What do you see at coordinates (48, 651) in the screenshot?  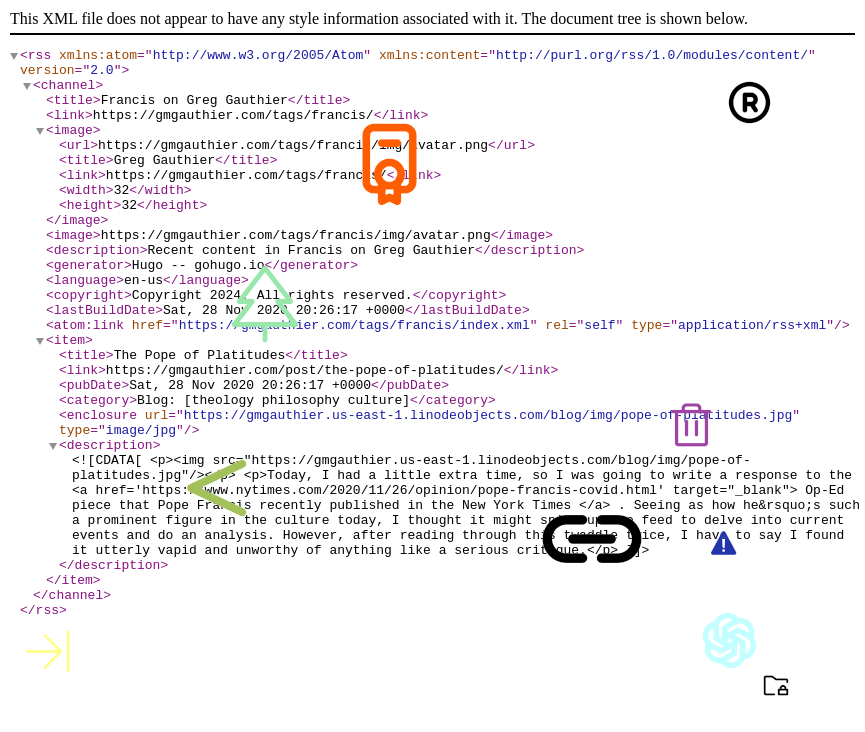 I see `go to end or last item` at bounding box center [48, 651].